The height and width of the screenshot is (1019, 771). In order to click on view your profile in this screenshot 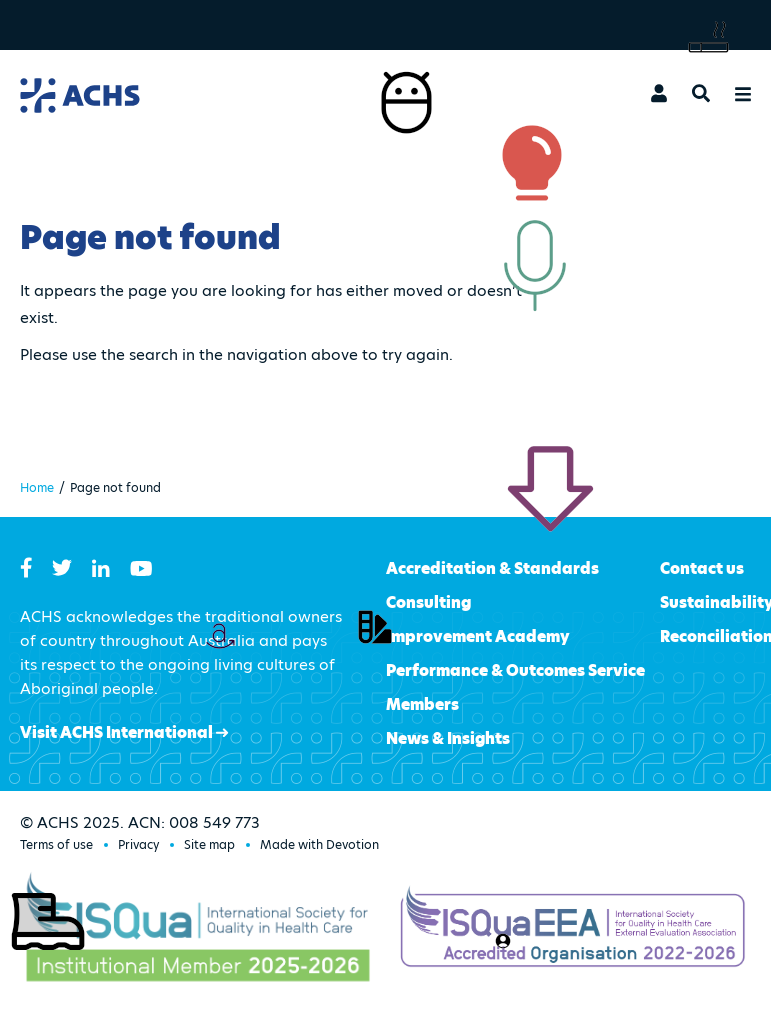, I will do `click(503, 941)`.